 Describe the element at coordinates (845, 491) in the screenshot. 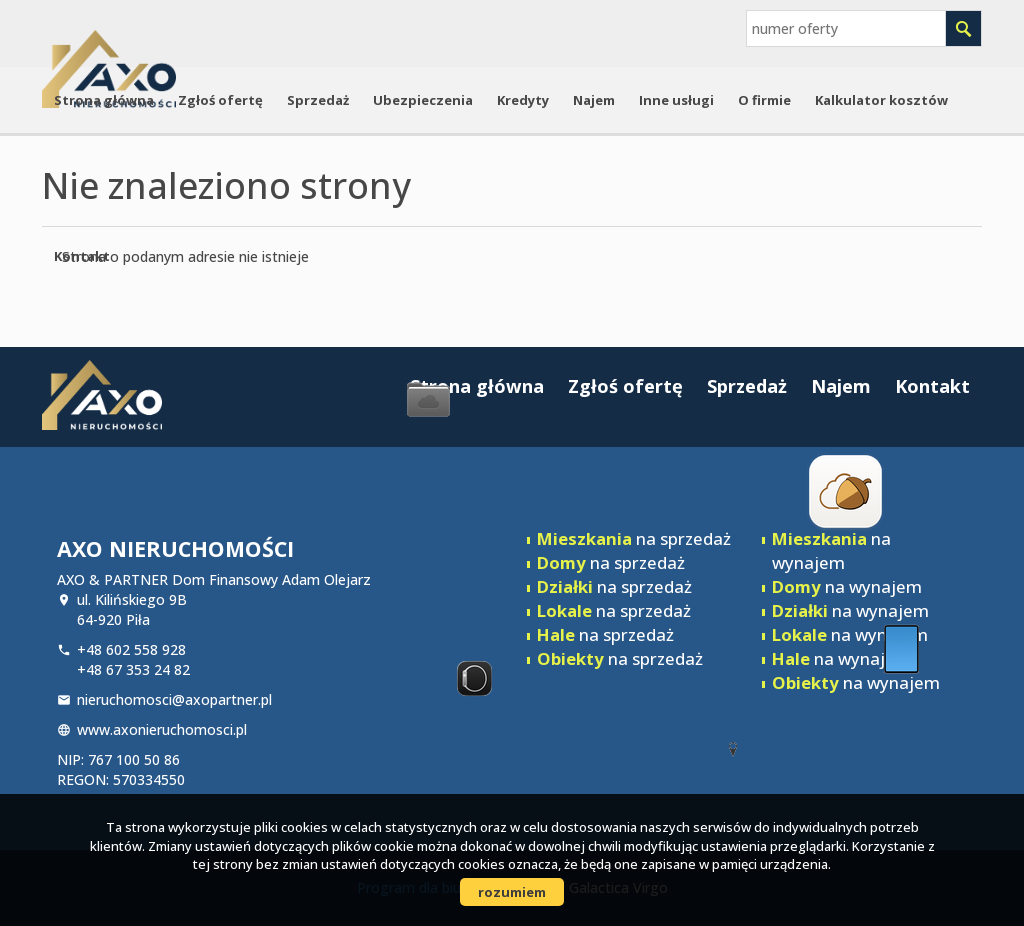

I see `open nut cloud storage app` at that location.